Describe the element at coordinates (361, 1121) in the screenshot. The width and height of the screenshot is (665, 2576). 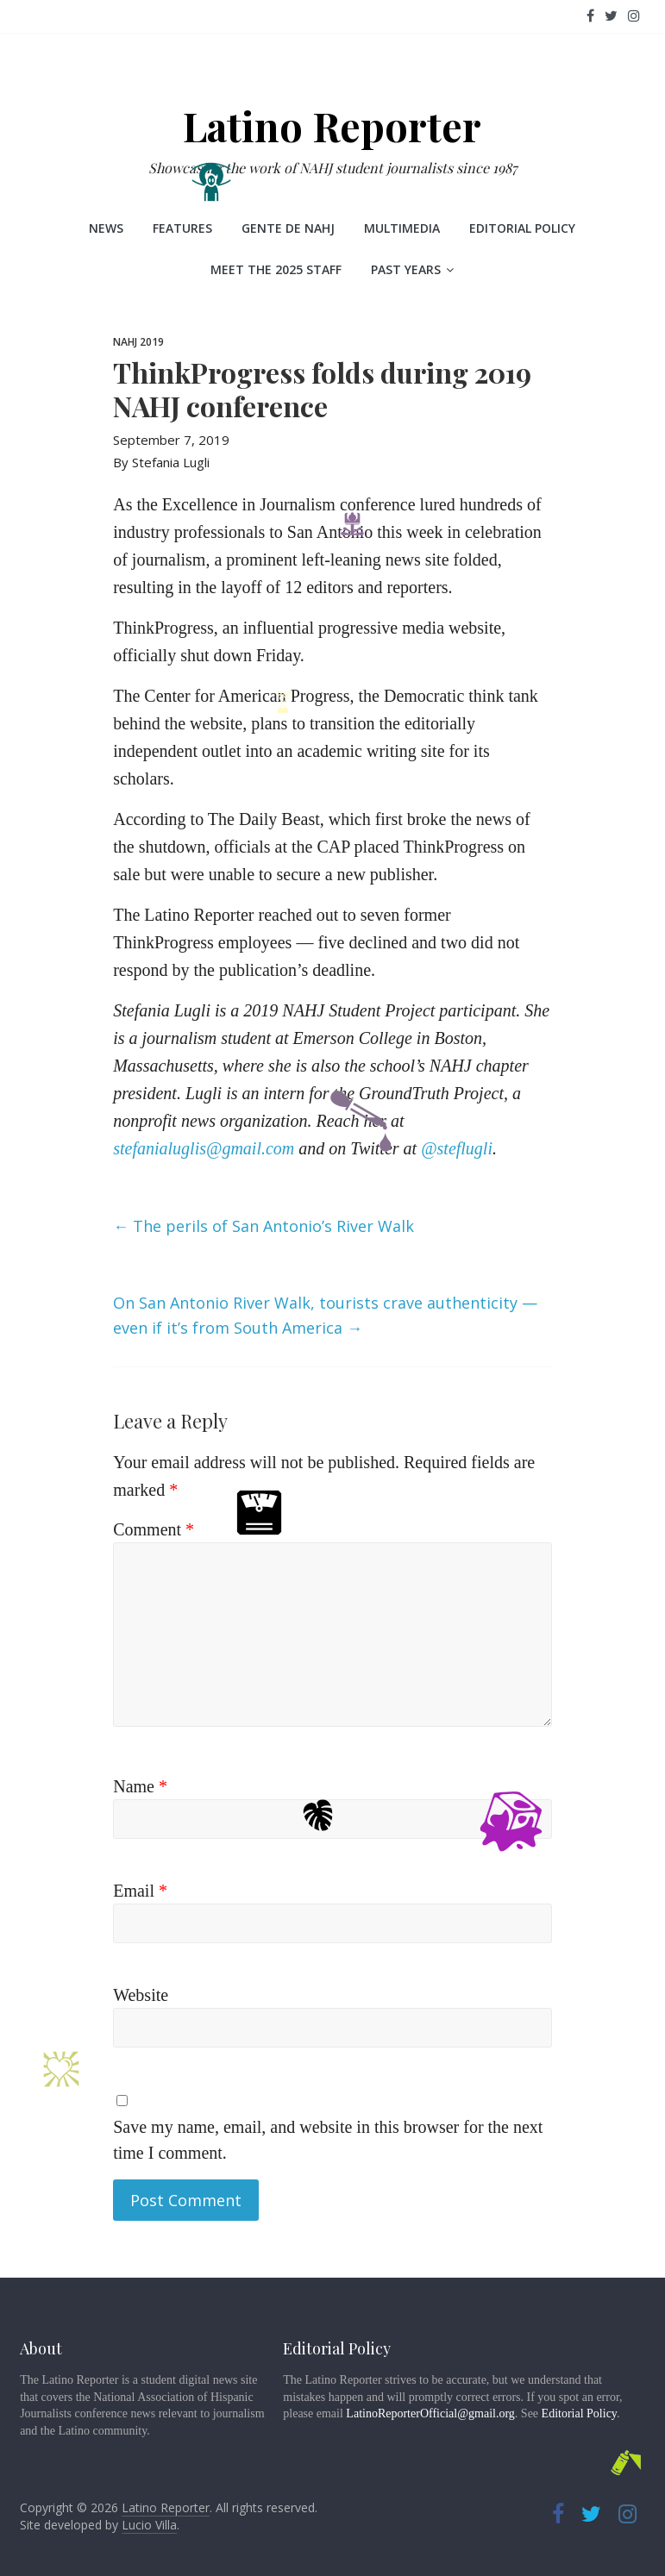
I see `select a color from the canvas` at that location.